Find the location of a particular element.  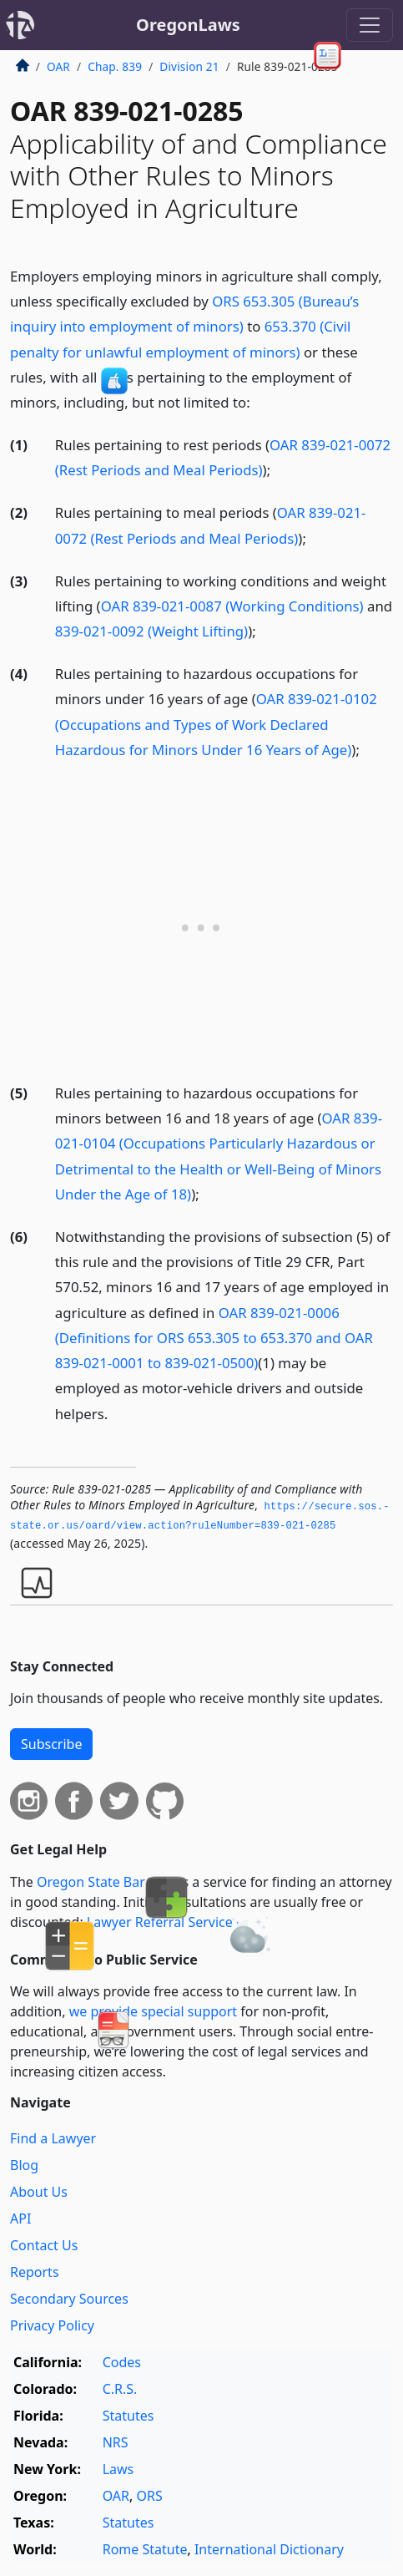

open Lorem placeholder text generator app is located at coordinates (327, 55).